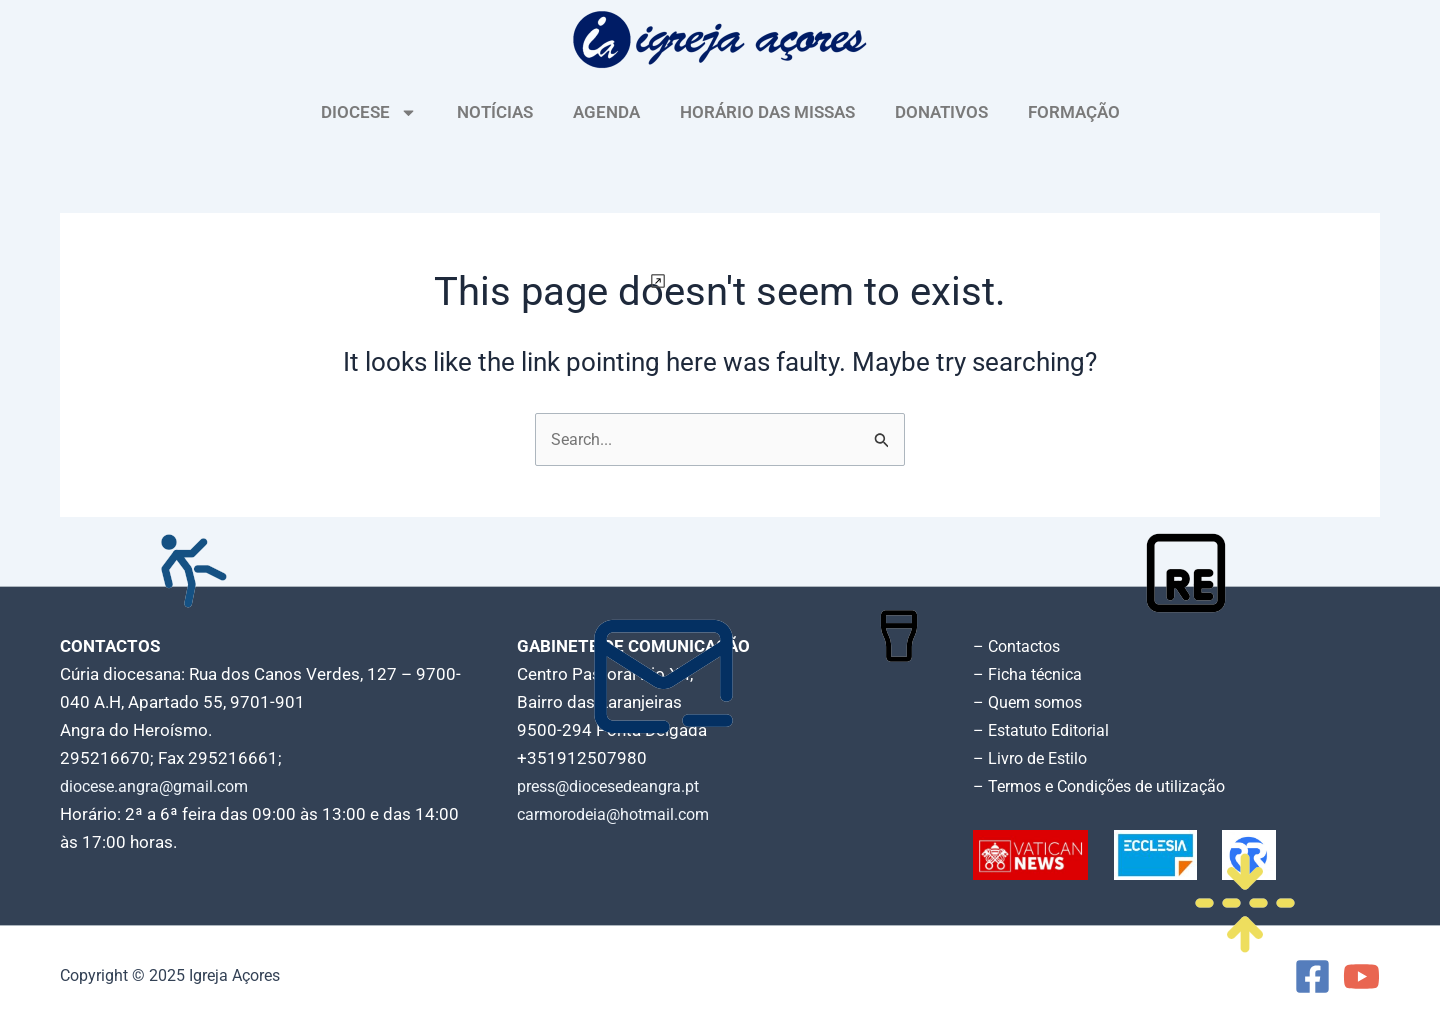 The image size is (1440, 1026). I want to click on collapse content vertically, so click(1245, 903).